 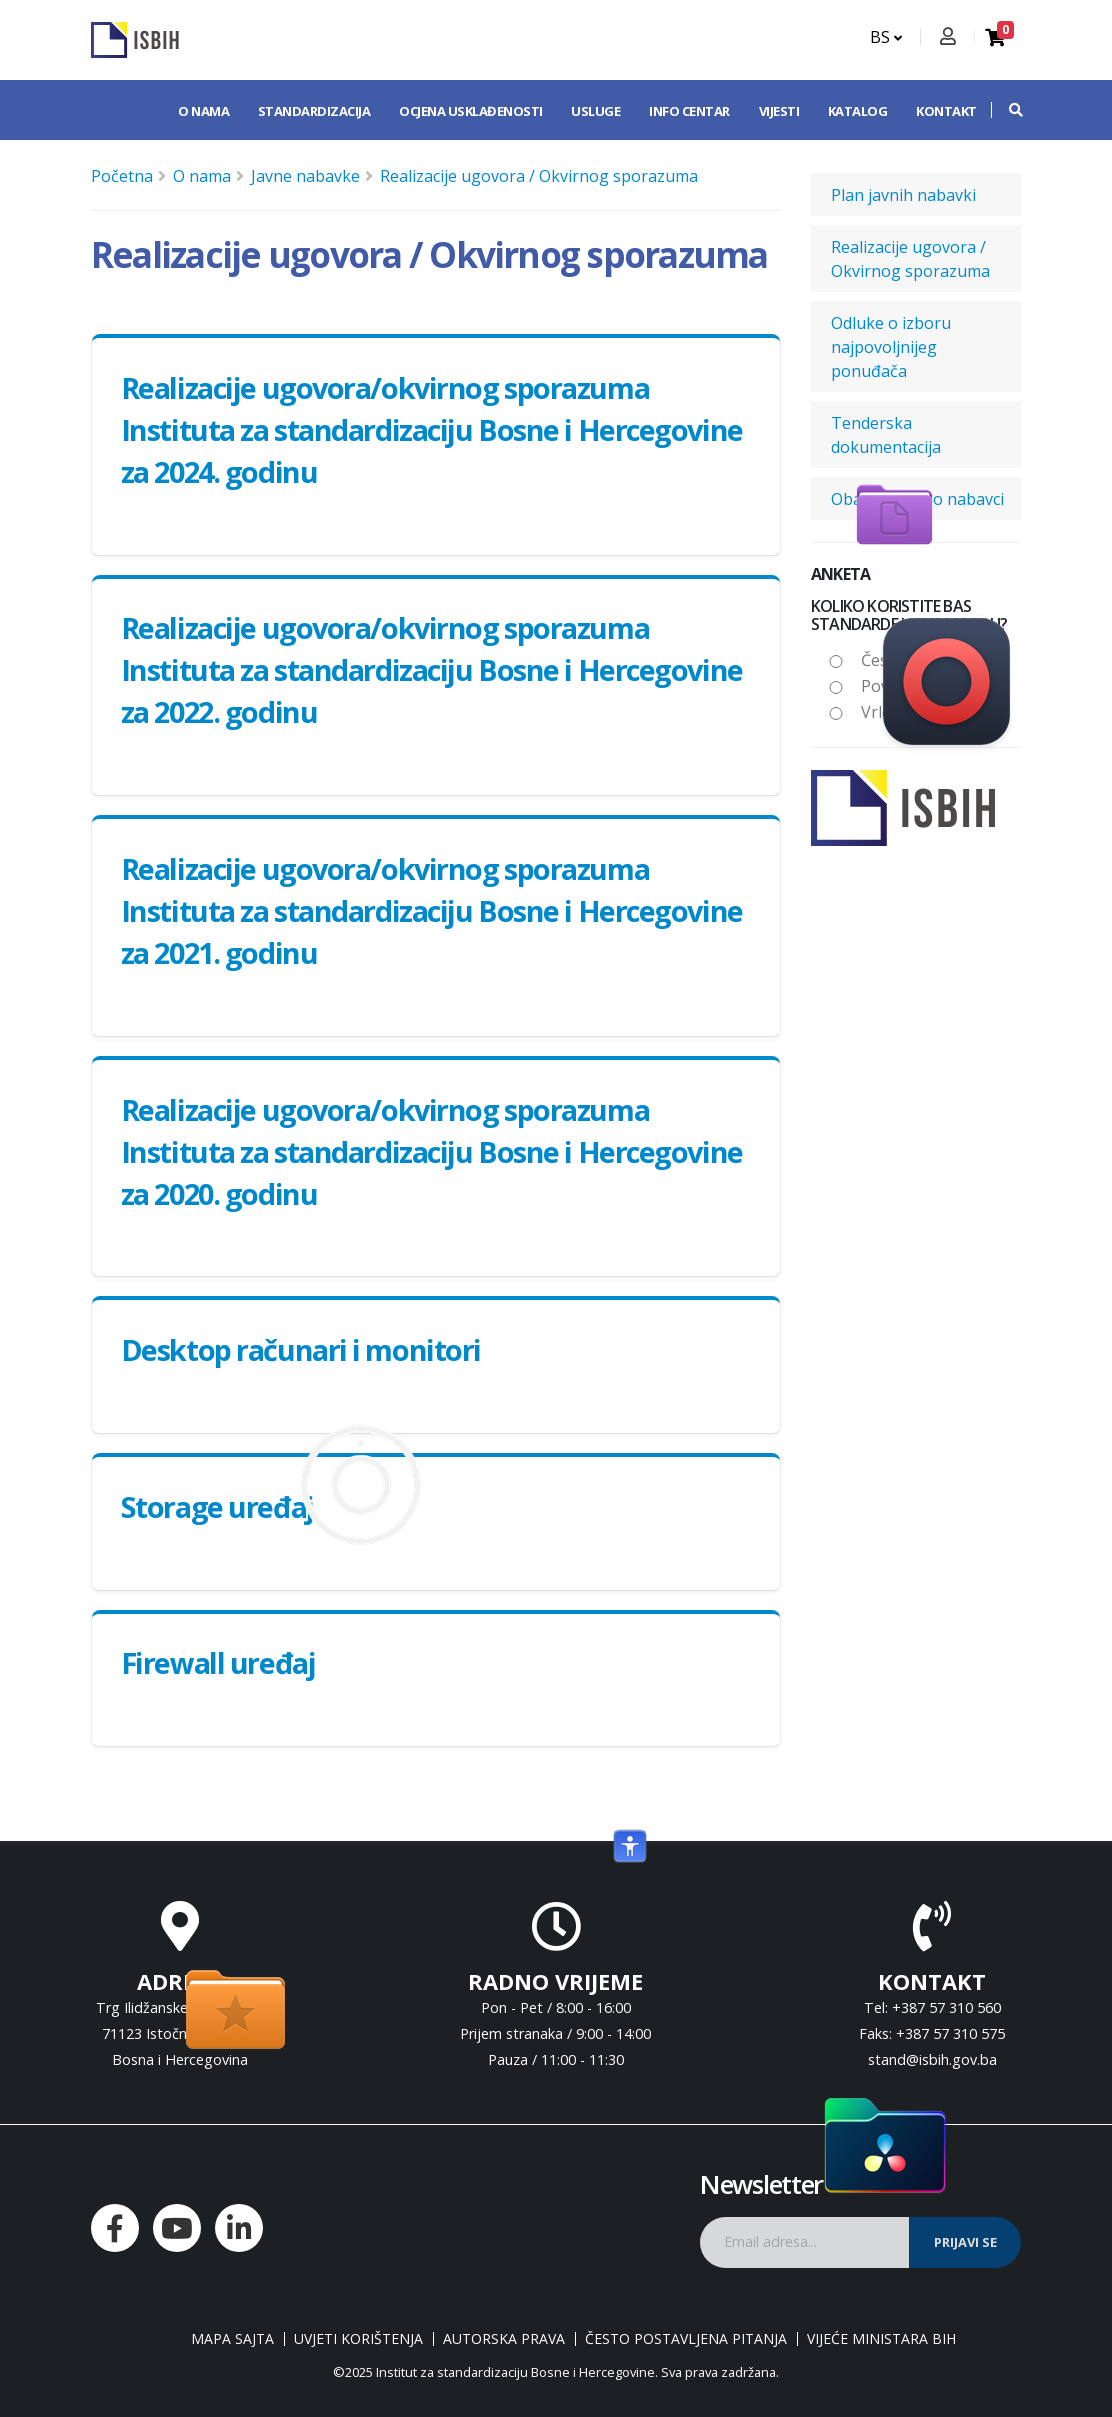 What do you see at coordinates (235, 2009) in the screenshot?
I see `open your bookmarked files folder` at bounding box center [235, 2009].